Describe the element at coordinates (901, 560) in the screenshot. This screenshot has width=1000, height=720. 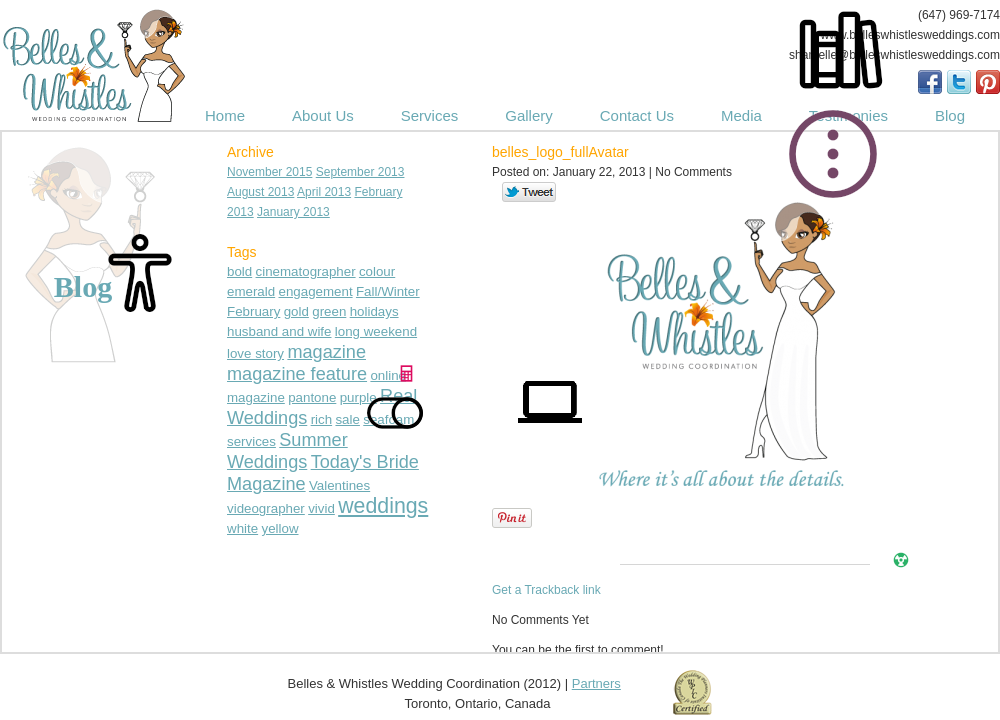
I see `indicates radioactive or nuclear hazard warning` at that location.